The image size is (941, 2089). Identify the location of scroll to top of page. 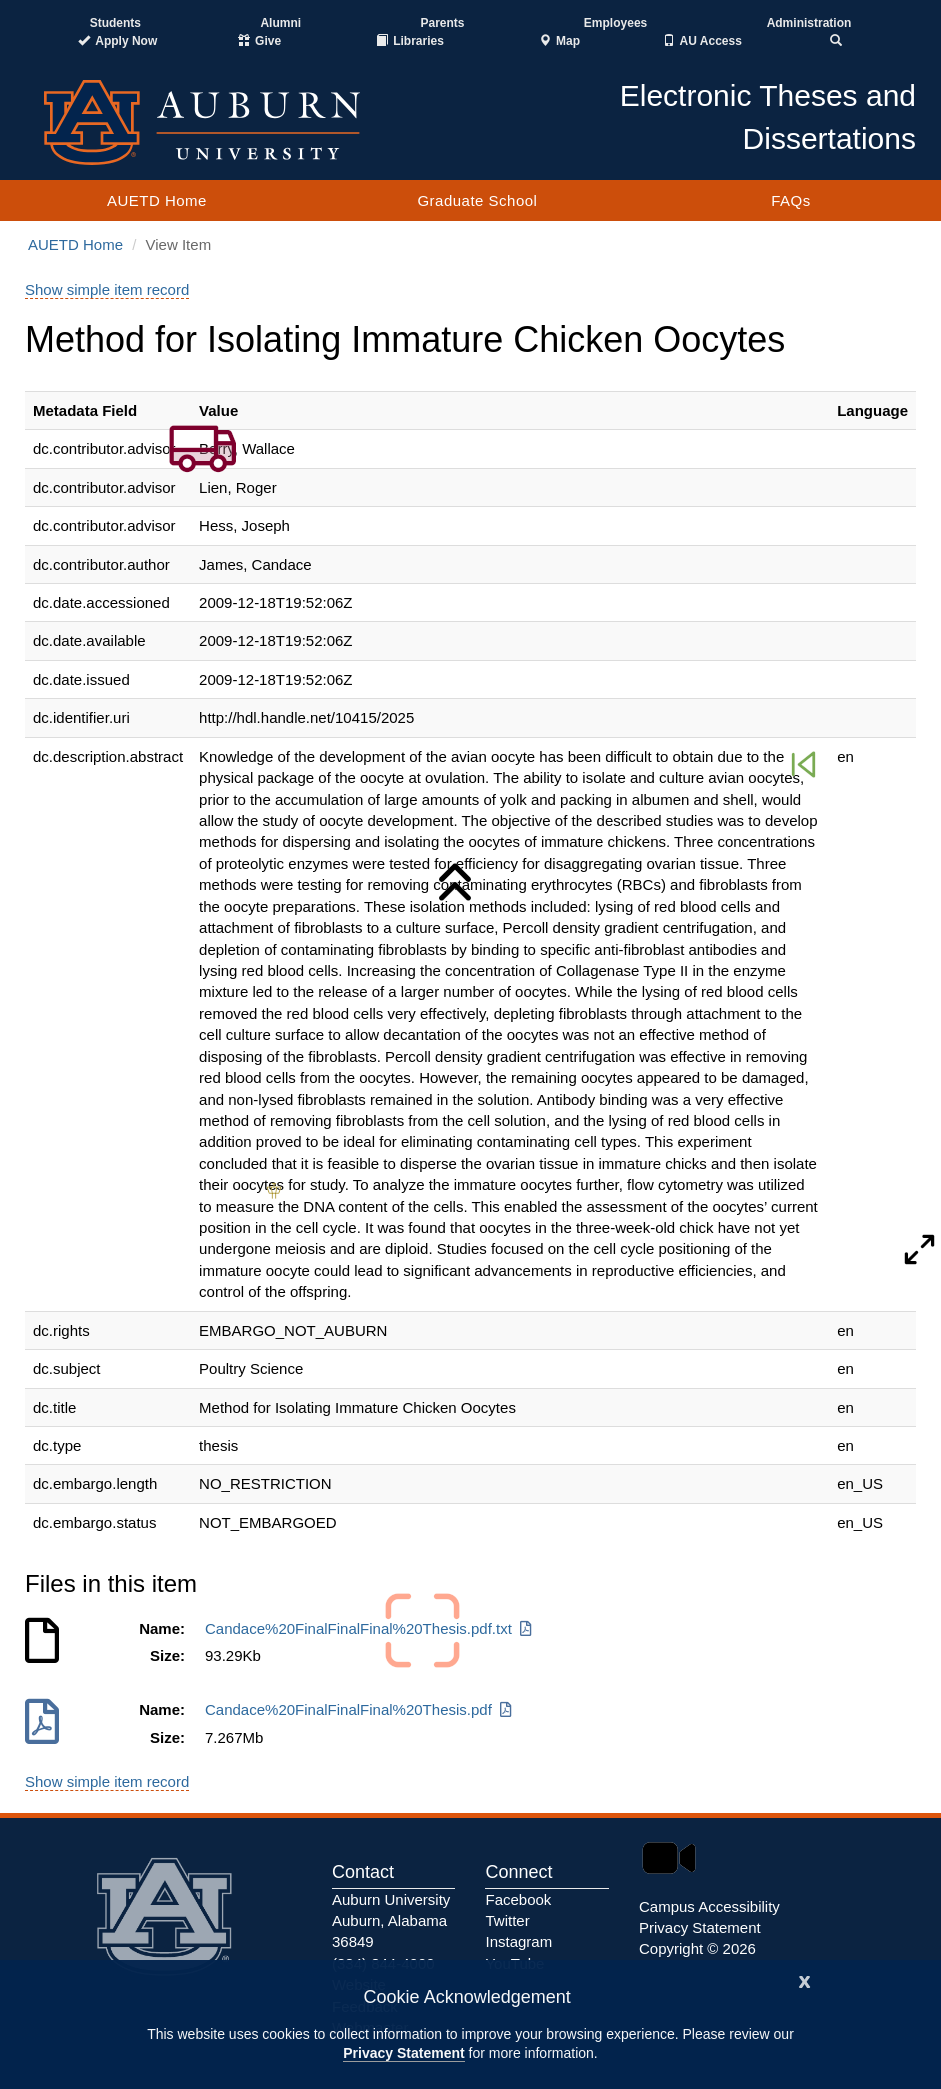
(455, 882).